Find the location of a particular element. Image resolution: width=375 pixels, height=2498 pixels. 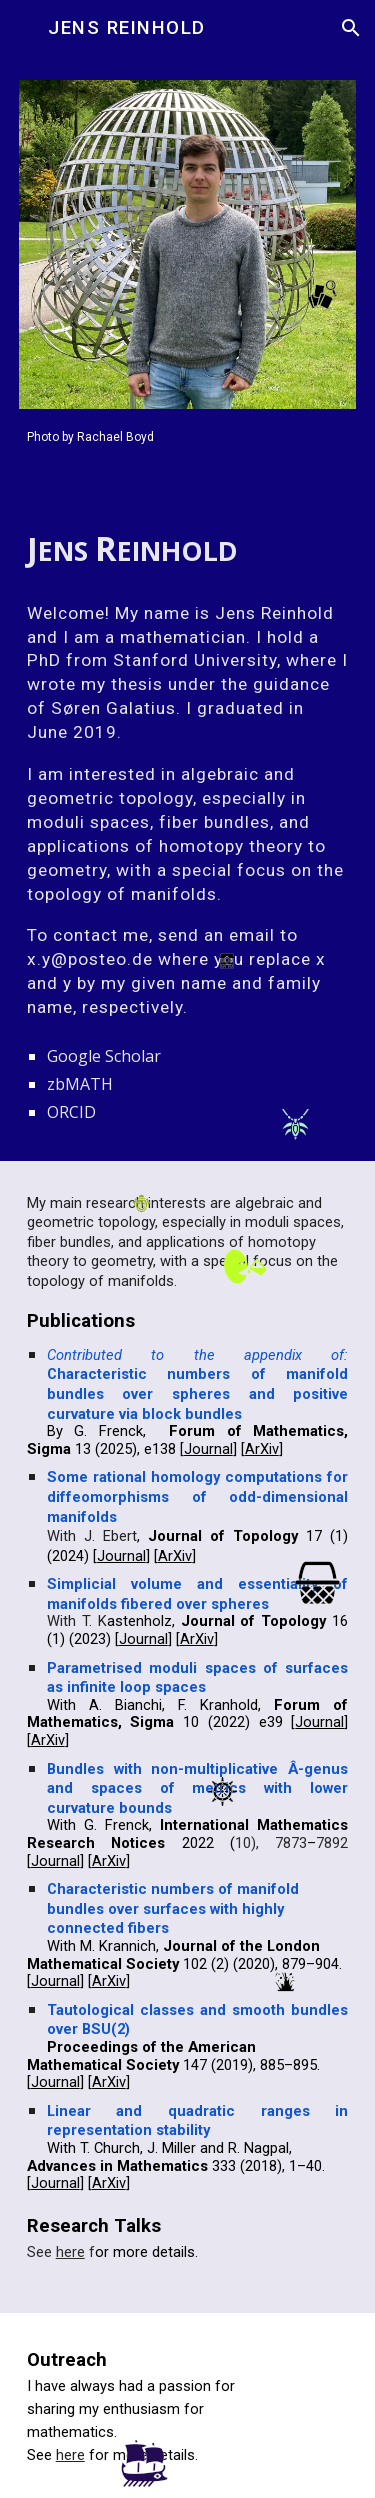

navigate to sailing or nautical settings is located at coordinates (222, 1791).